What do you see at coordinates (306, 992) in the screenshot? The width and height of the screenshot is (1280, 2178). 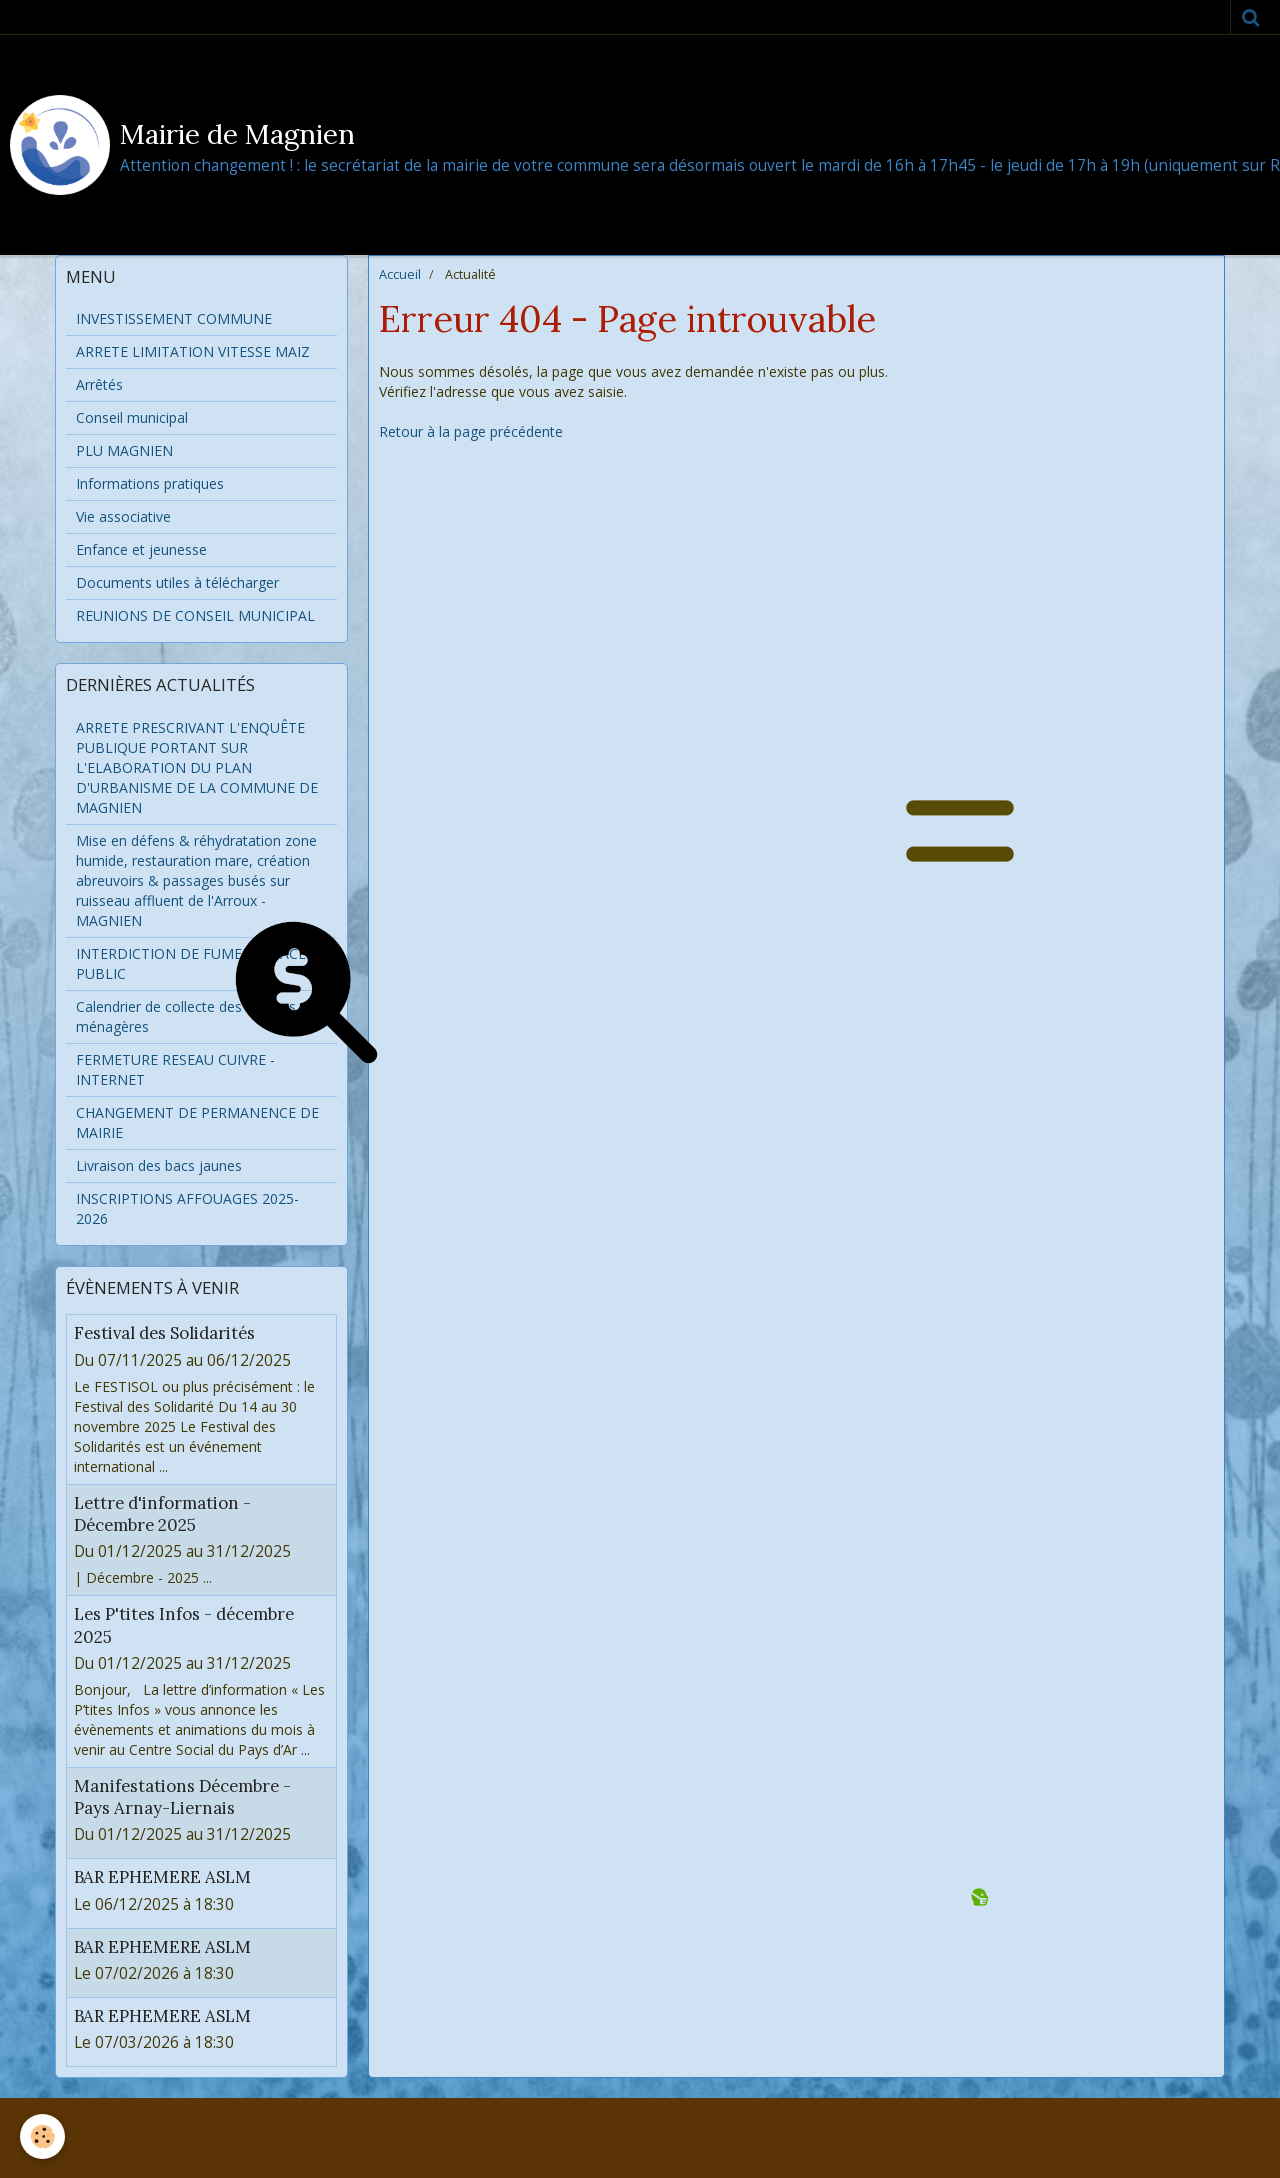 I see `search for prices or financial information` at bounding box center [306, 992].